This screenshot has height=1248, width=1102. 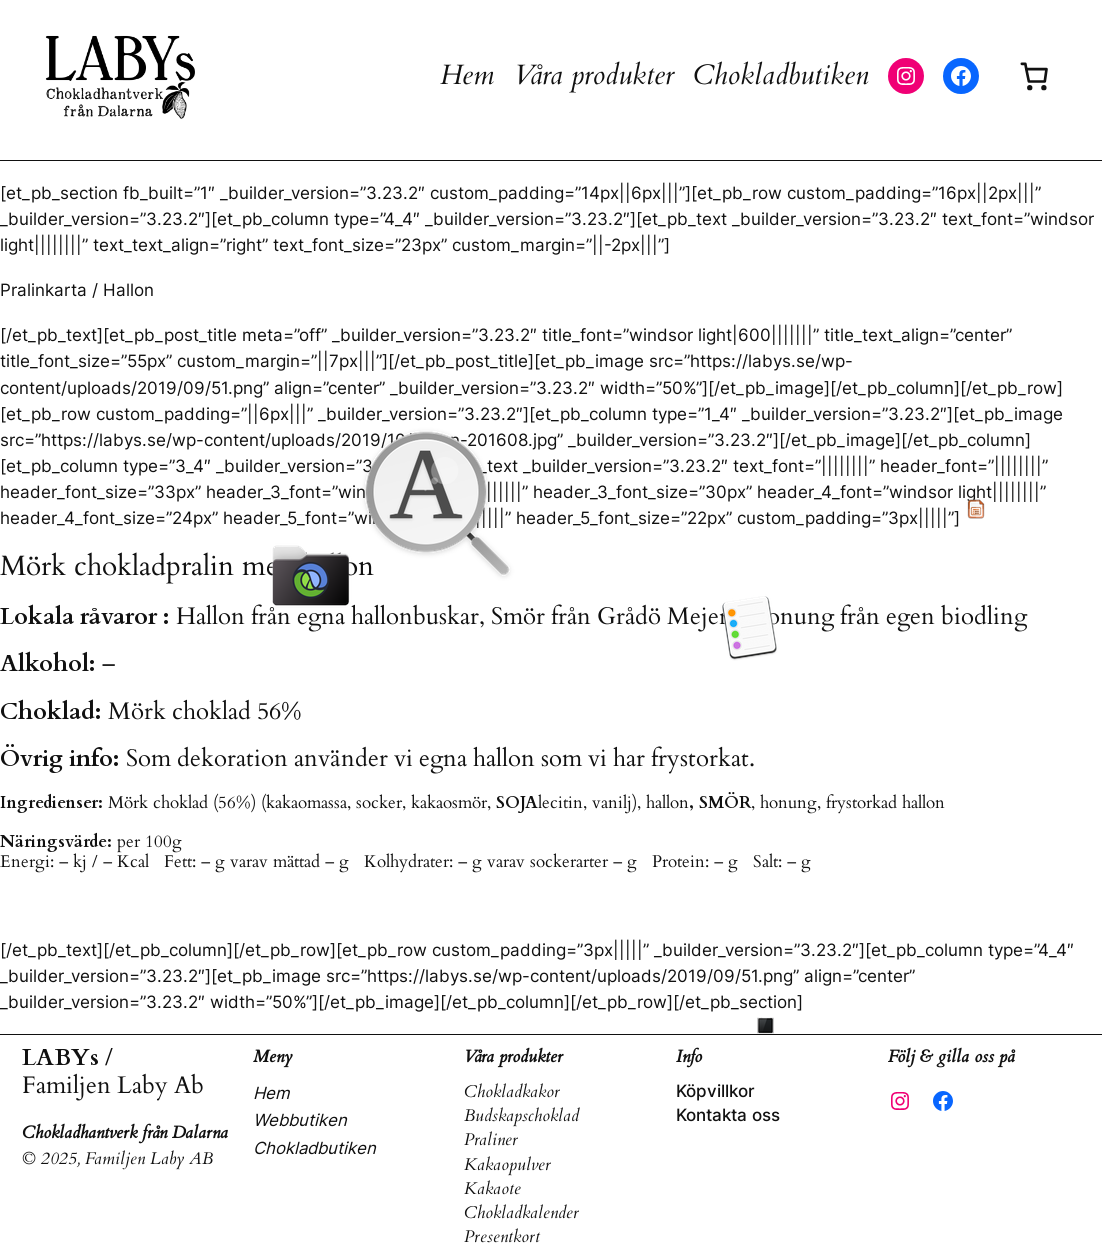 I want to click on open folder containing clojure project files, so click(x=310, y=577).